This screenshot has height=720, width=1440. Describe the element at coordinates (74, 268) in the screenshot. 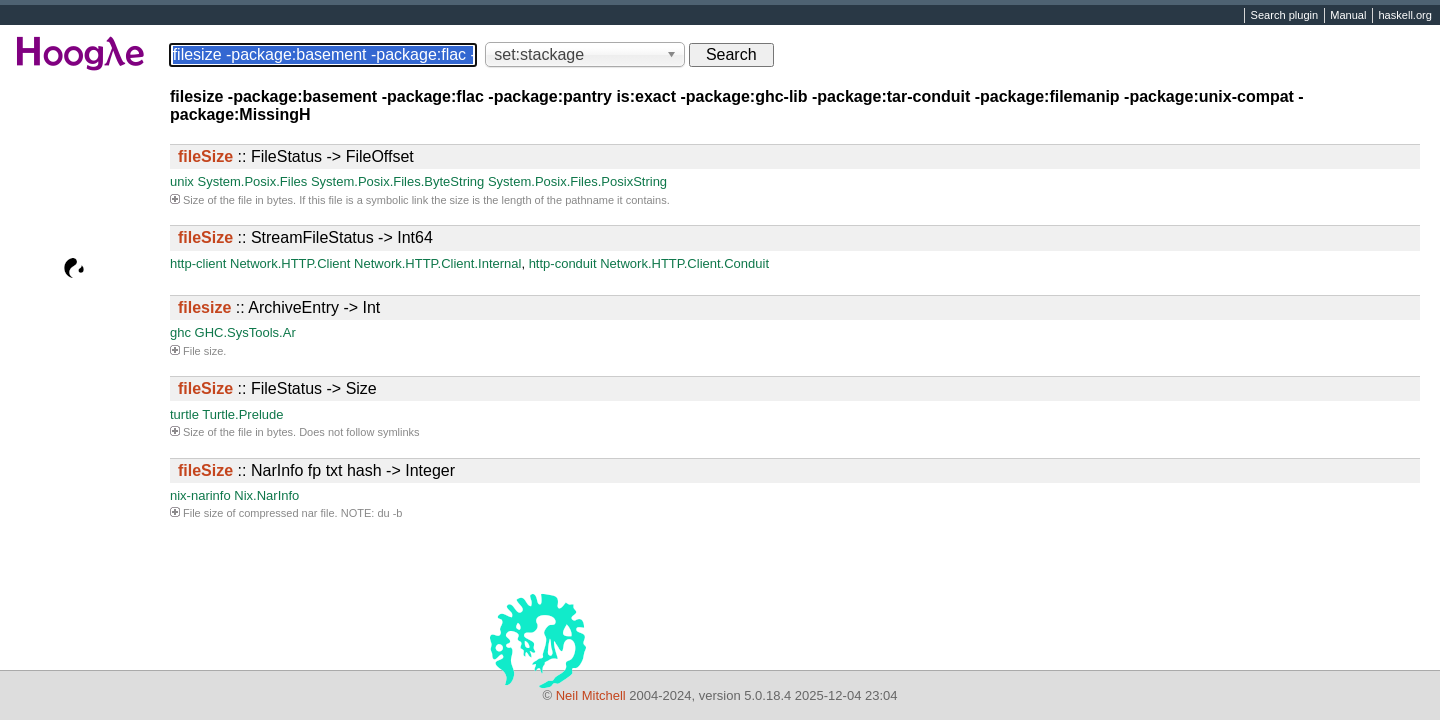

I see `taichi programming language logo` at that location.